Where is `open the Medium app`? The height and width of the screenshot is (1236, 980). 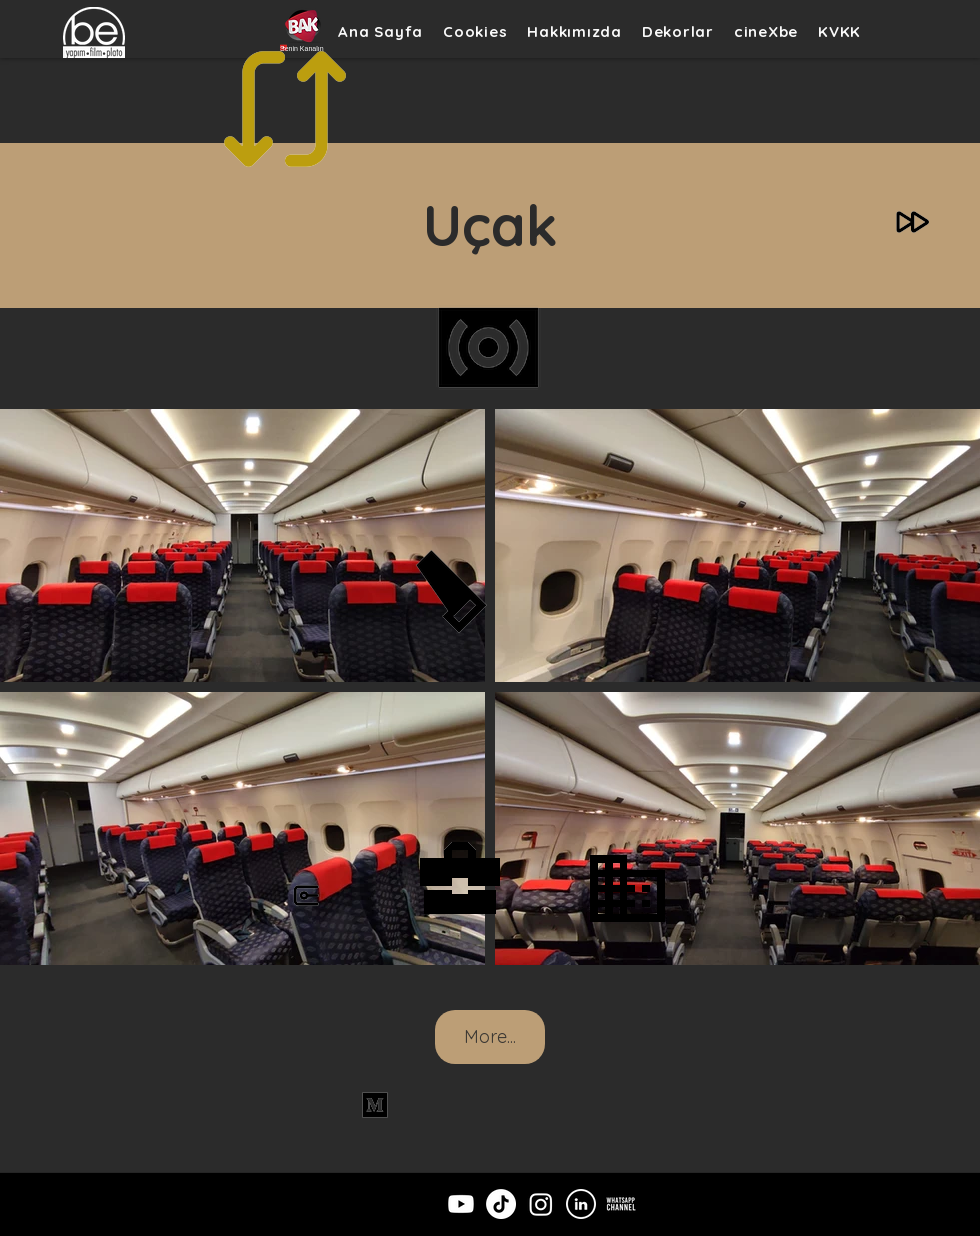
open the Medium app is located at coordinates (375, 1105).